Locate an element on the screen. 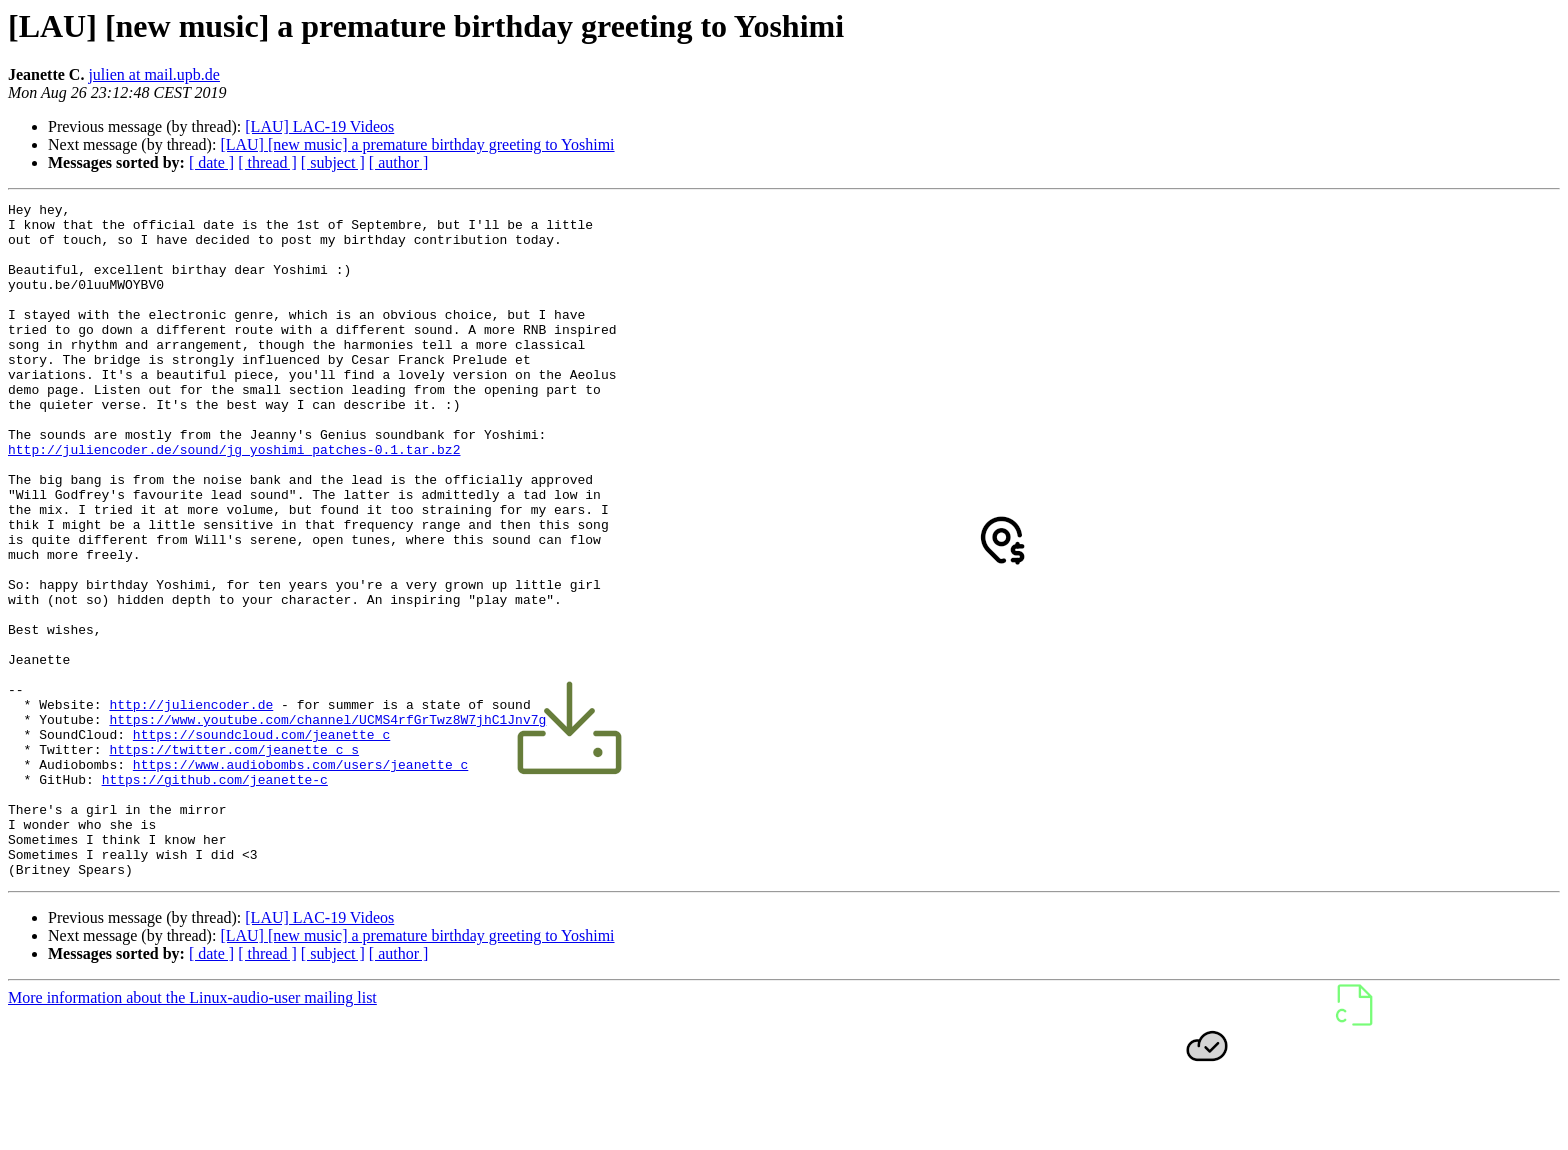 The image size is (1568, 1150). find nearby financial services or ATMs is located at coordinates (1001, 539).